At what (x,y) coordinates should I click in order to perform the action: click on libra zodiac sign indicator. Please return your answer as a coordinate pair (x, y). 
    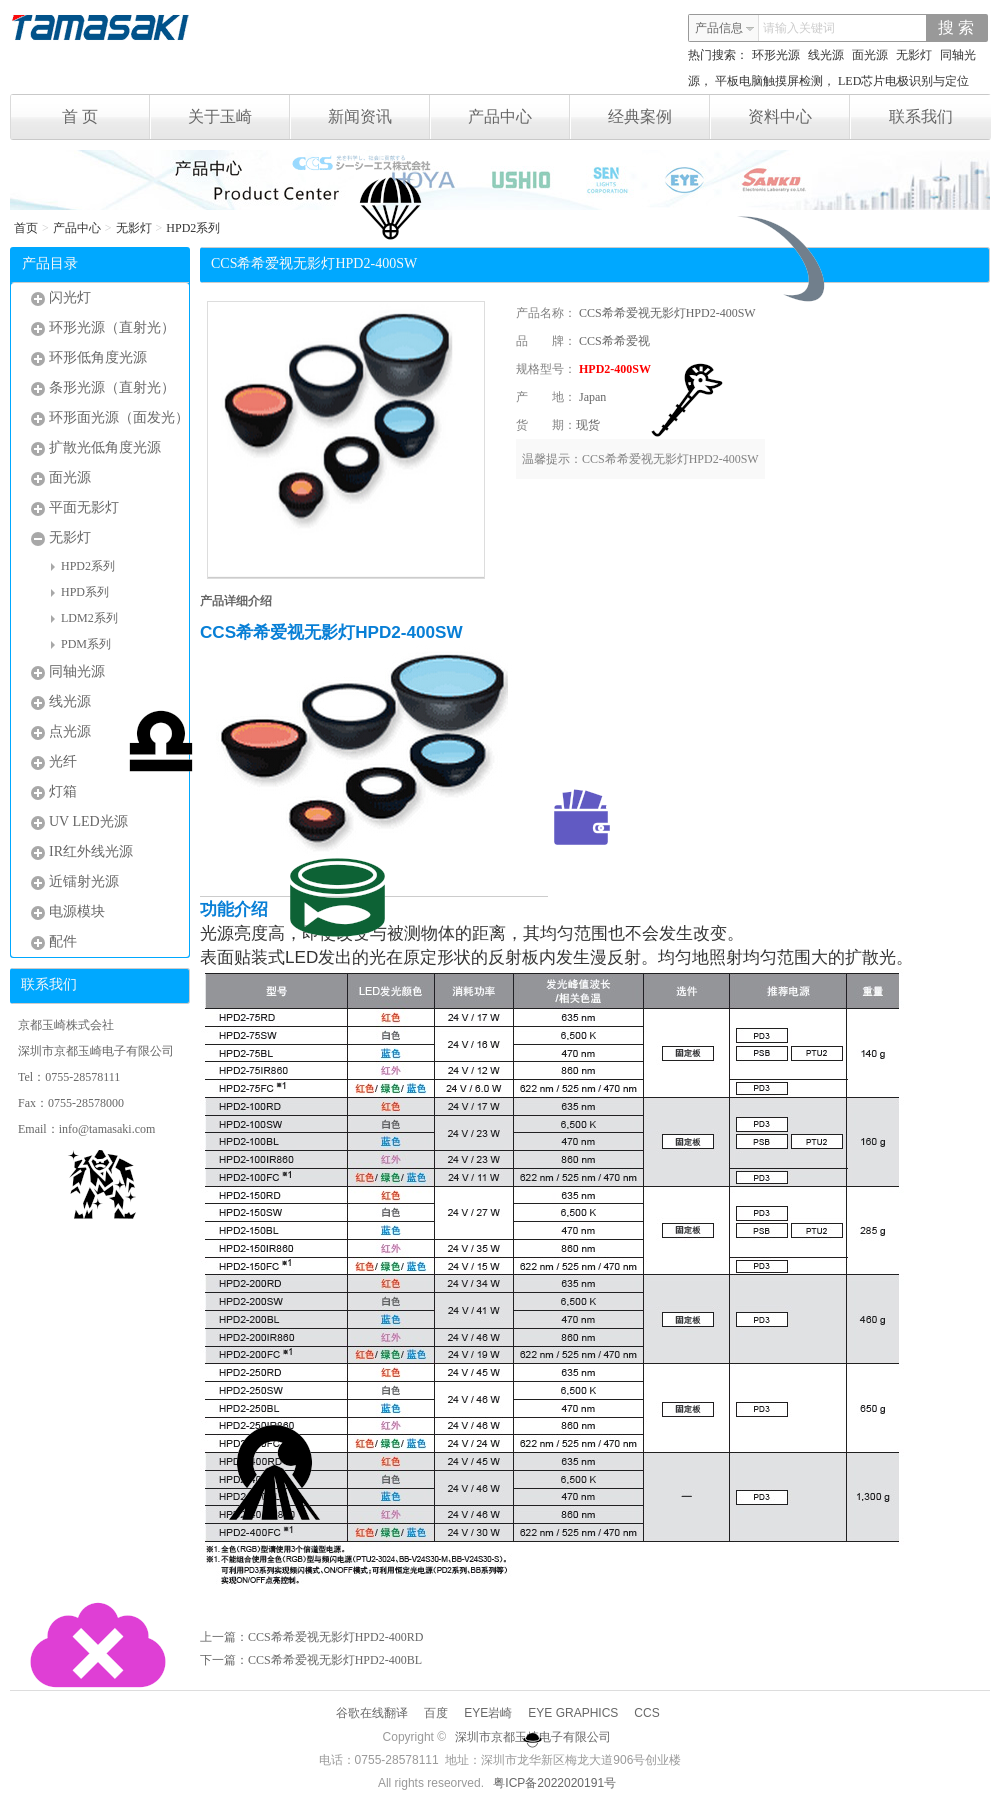
    Looking at the image, I should click on (161, 742).